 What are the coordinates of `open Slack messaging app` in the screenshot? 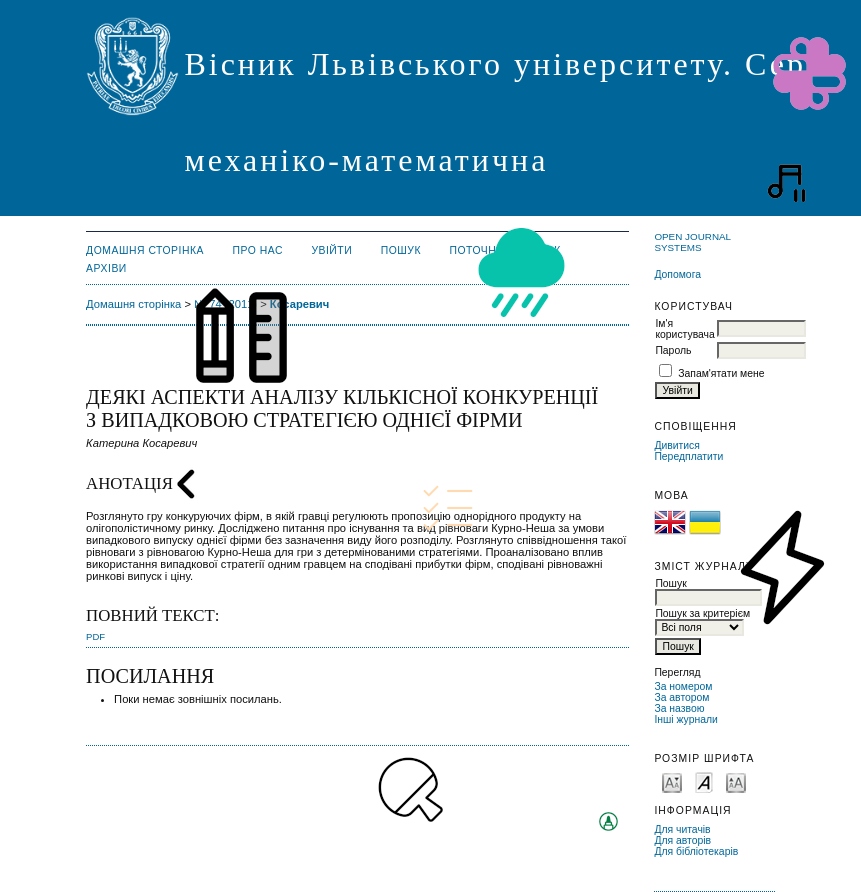 It's located at (809, 73).